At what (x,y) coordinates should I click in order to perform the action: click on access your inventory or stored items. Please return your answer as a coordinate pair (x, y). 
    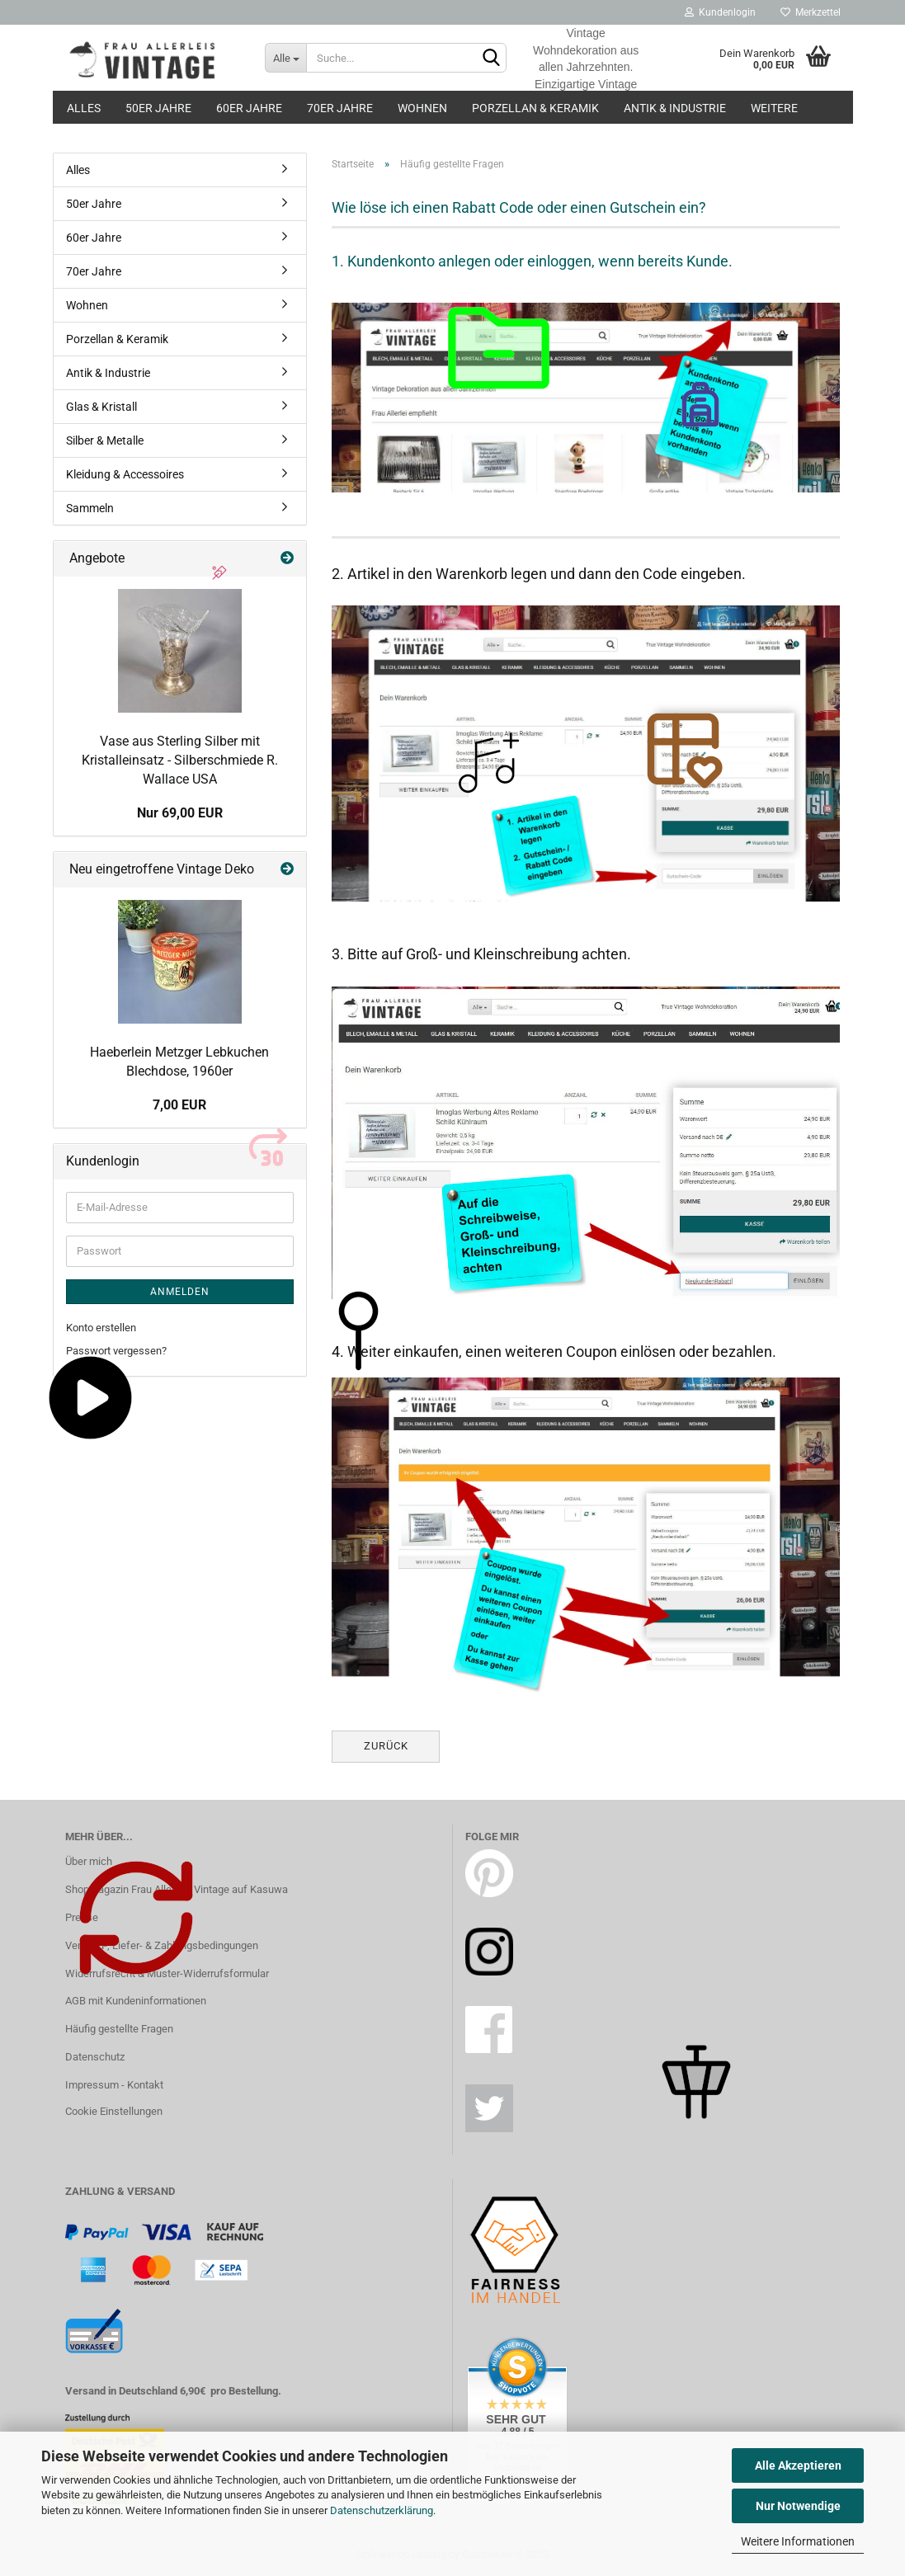
    Looking at the image, I should click on (700, 405).